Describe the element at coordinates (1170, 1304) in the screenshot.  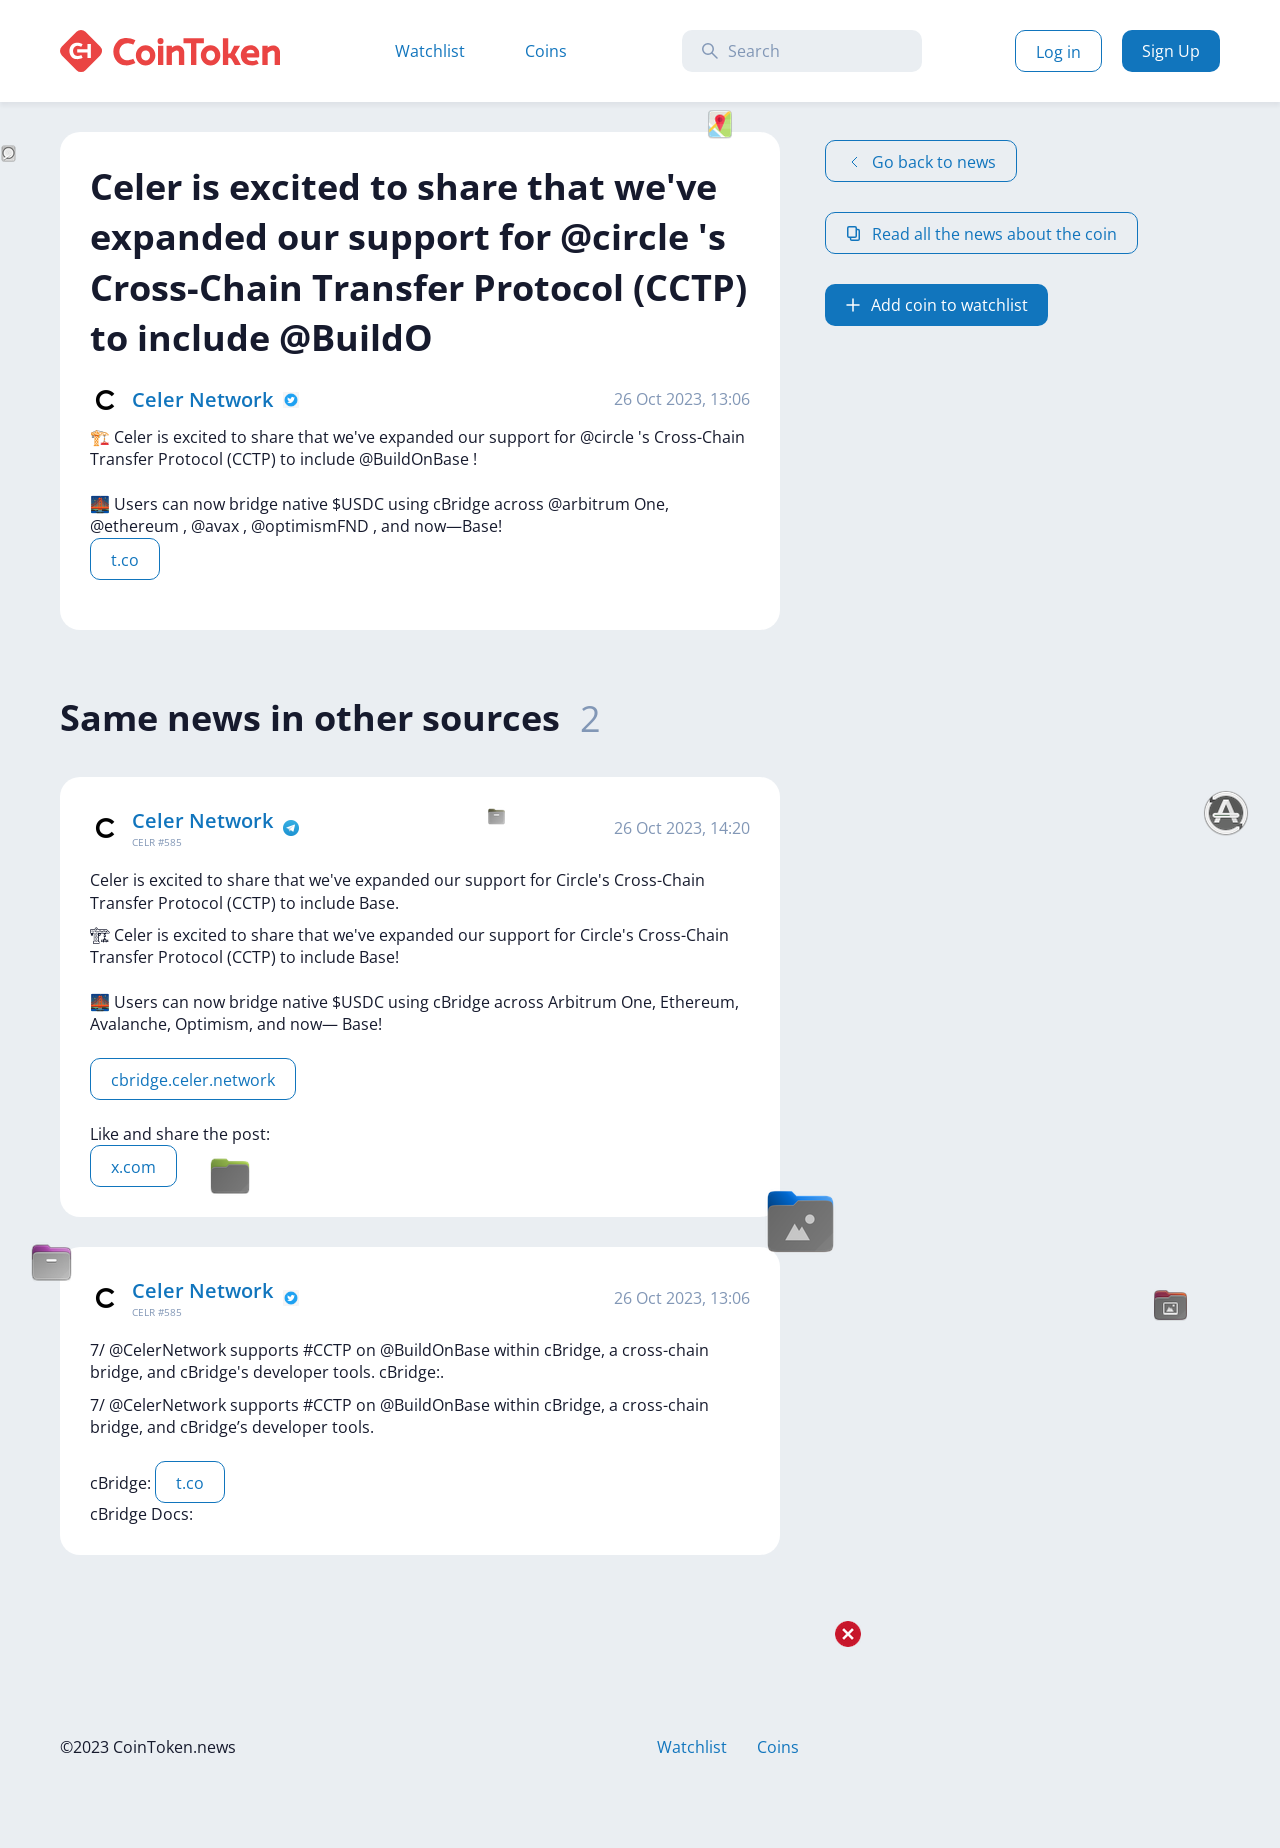
I see `open pictures folder` at that location.